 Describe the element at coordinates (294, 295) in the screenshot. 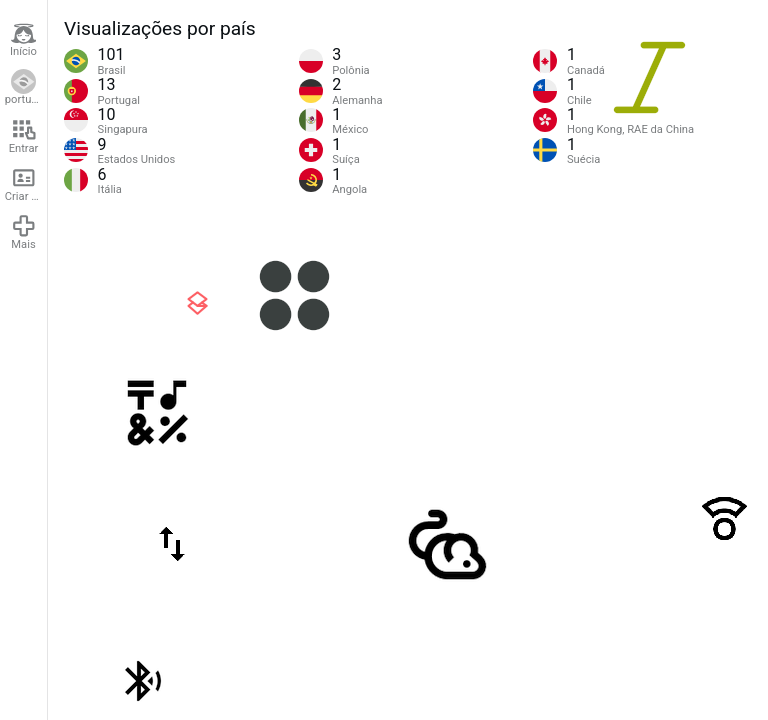

I see `open app grid or launcher` at that location.